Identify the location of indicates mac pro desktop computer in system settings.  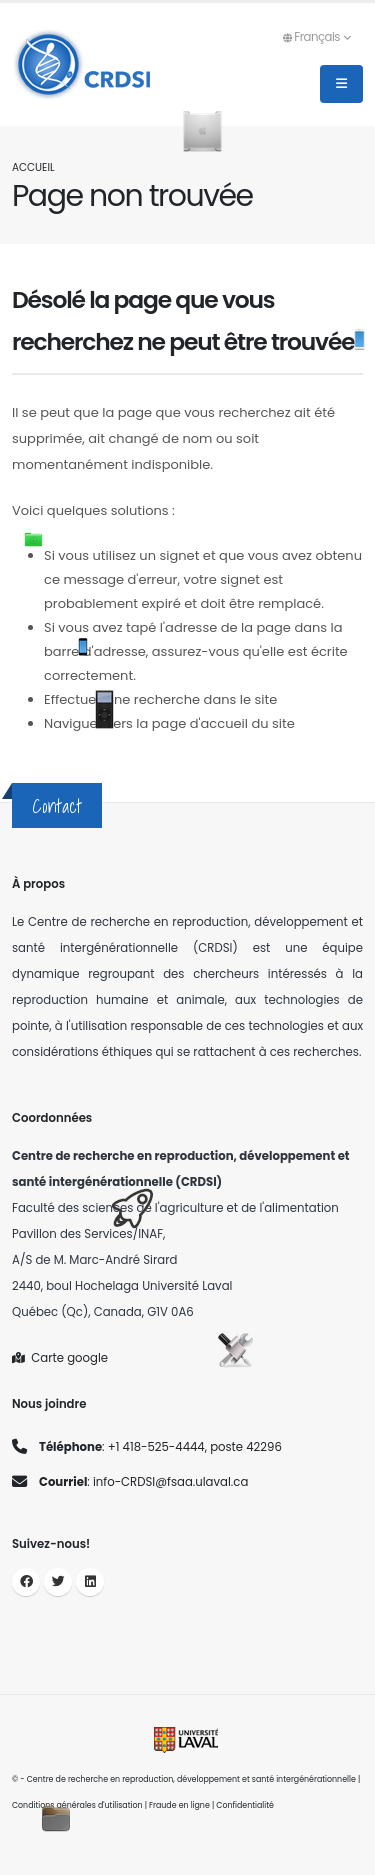
(202, 131).